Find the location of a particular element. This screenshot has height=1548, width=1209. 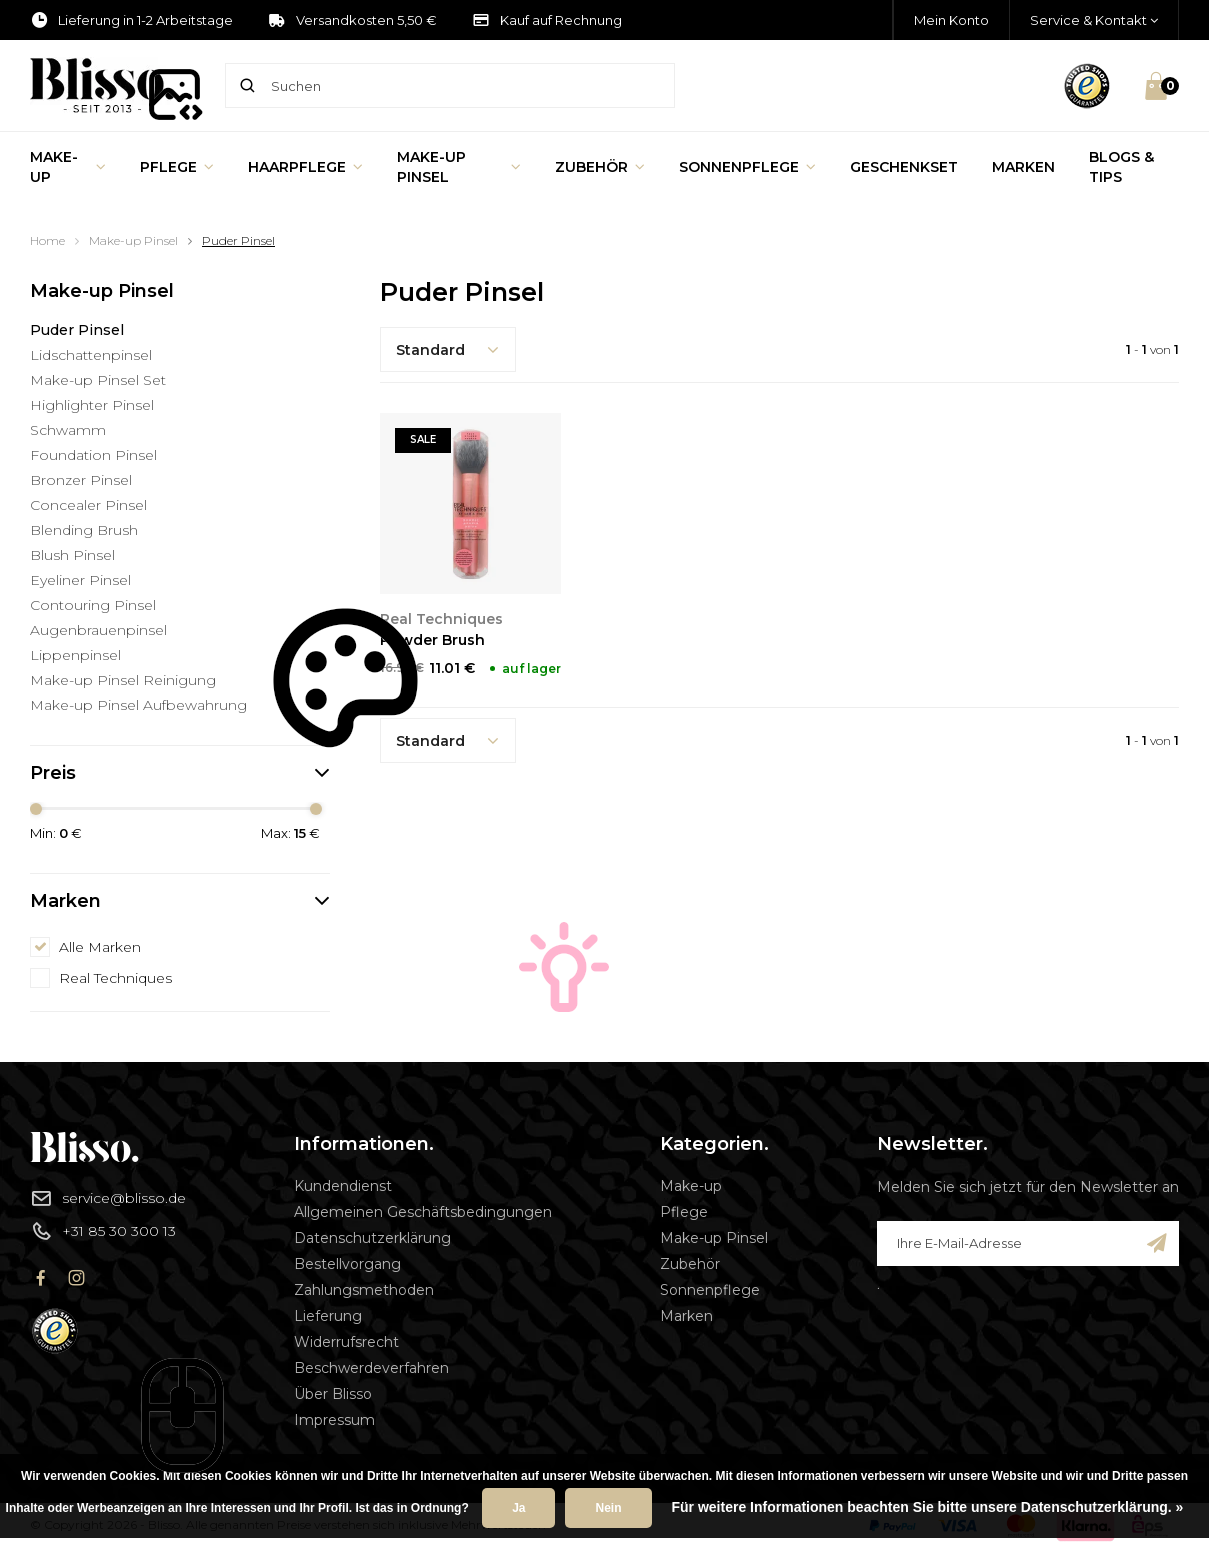

middle mouse button click action is located at coordinates (182, 1415).